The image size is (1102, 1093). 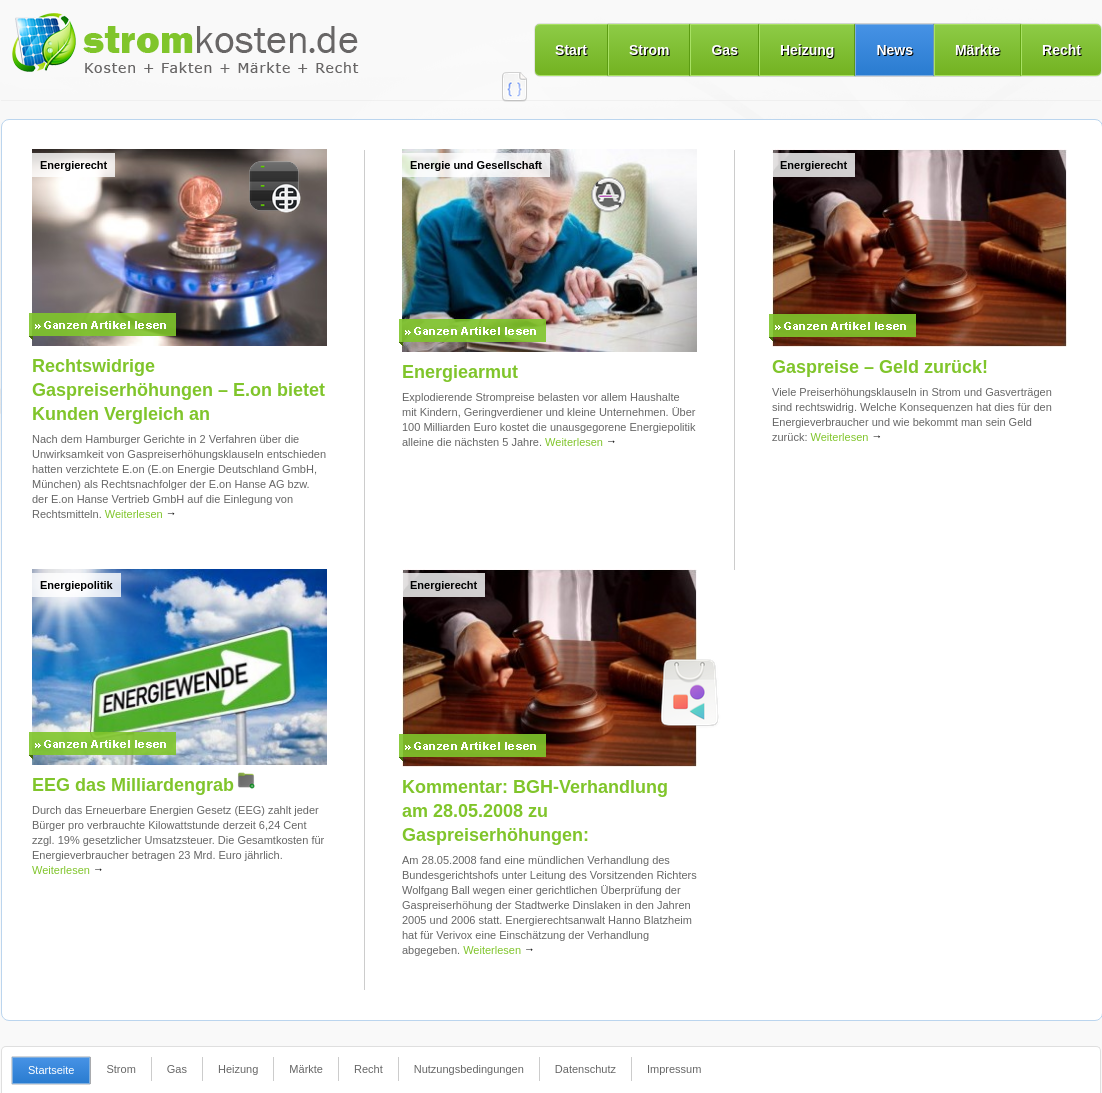 What do you see at coordinates (514, 86) in the screenshot?
I see `open a CSS stylesheet file` at bounding box center [514, 86].